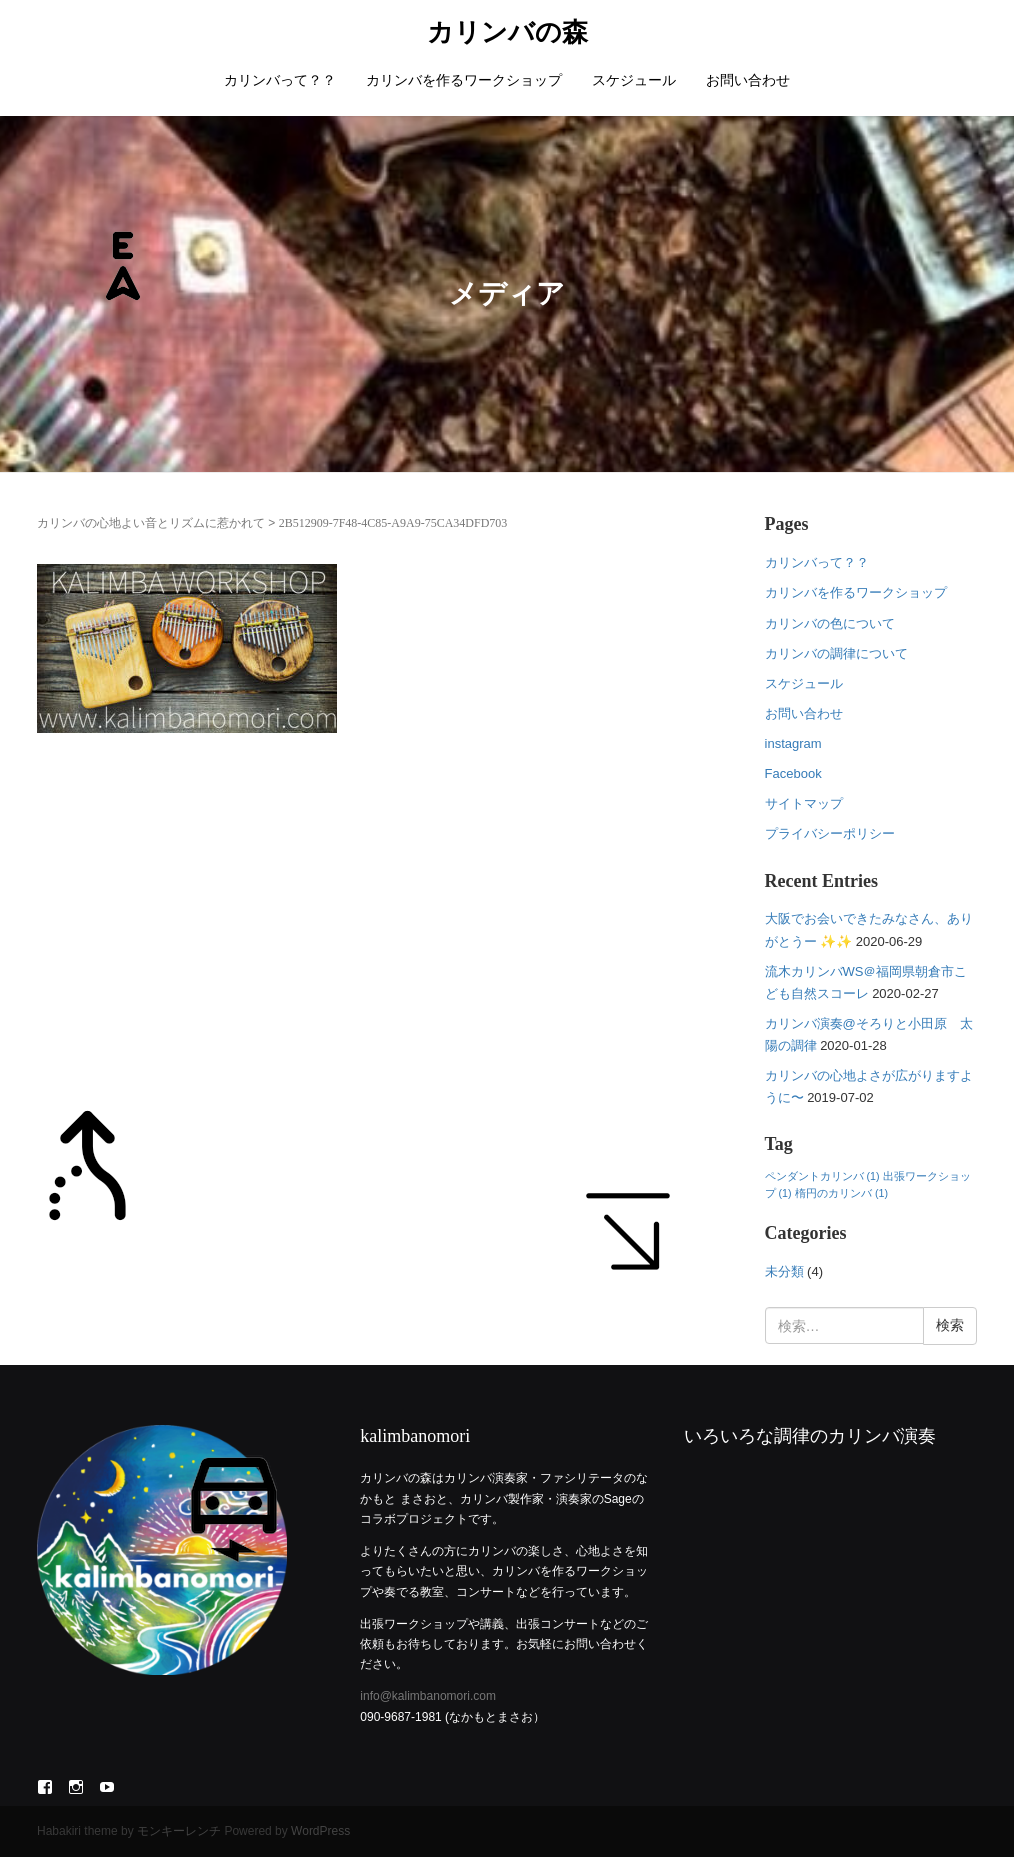 The width and height of the screenshot is (1014, 1857). Describe the element at coordinates (234, 1510) in the screenshot. I see `find nearby electric vehicle charging stations` at that location.